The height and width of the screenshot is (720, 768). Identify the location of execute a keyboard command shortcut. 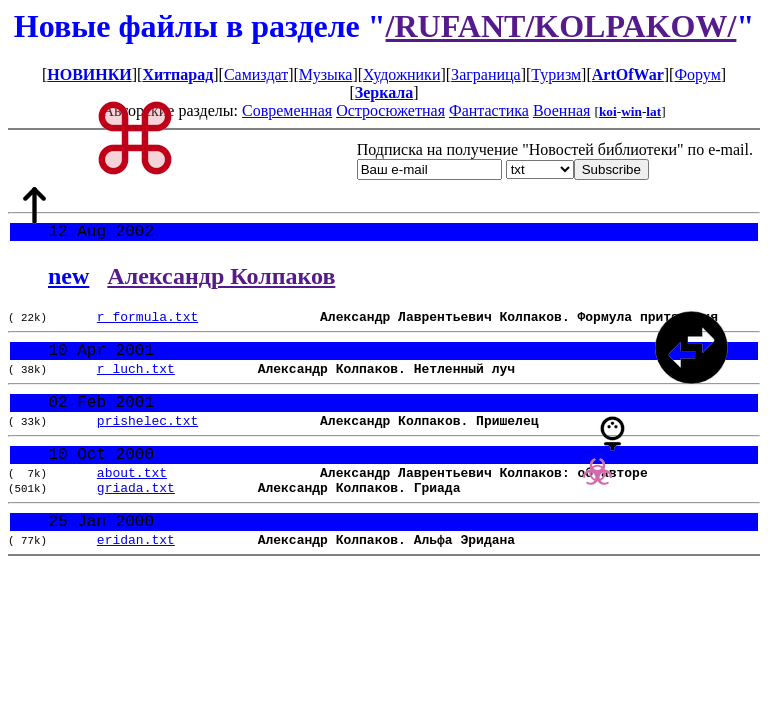
(135, 138).